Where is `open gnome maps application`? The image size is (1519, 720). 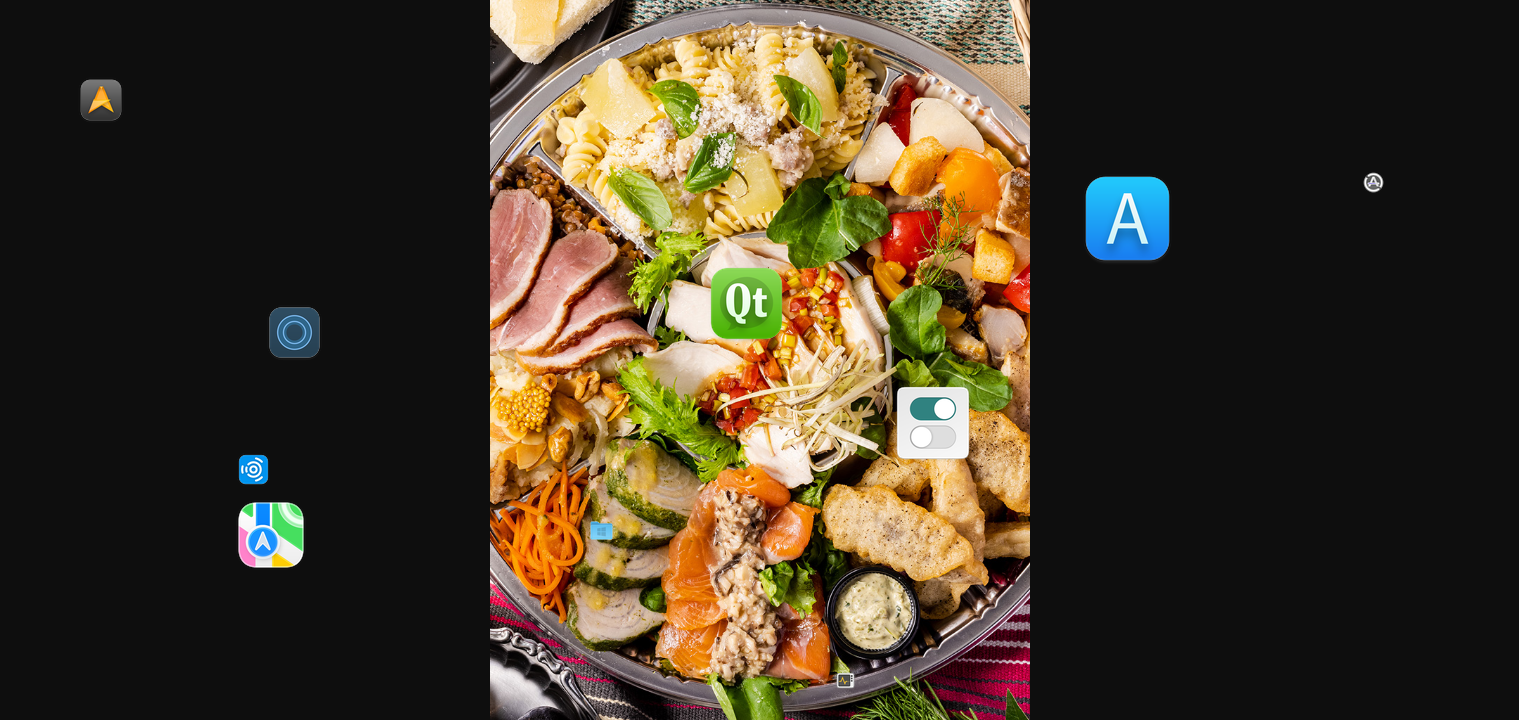 open gnome maps application is located at coordinates (271, 535).